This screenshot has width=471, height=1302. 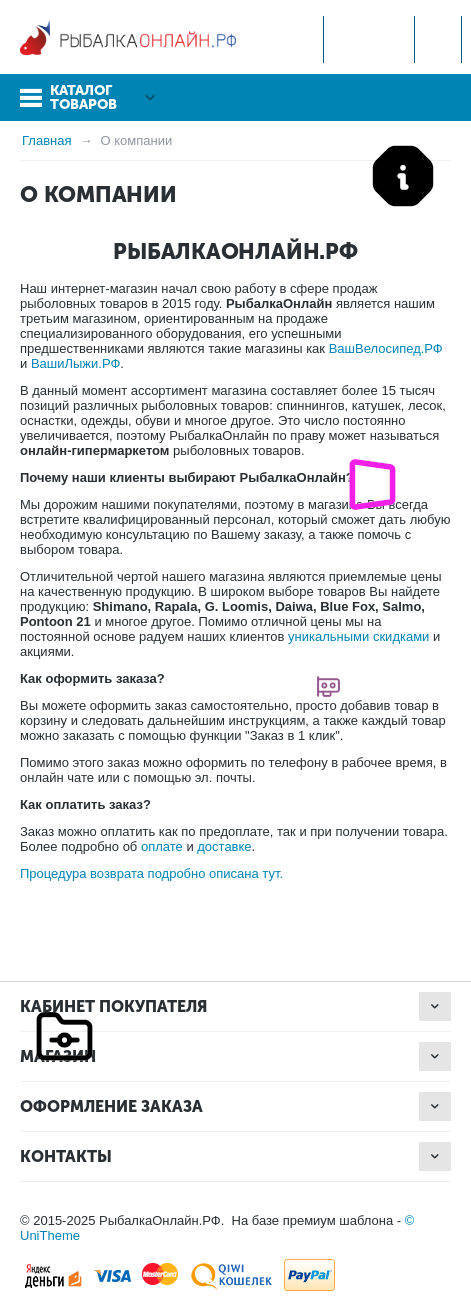 I want to click on view more information or details, so click(x=403, y=176).